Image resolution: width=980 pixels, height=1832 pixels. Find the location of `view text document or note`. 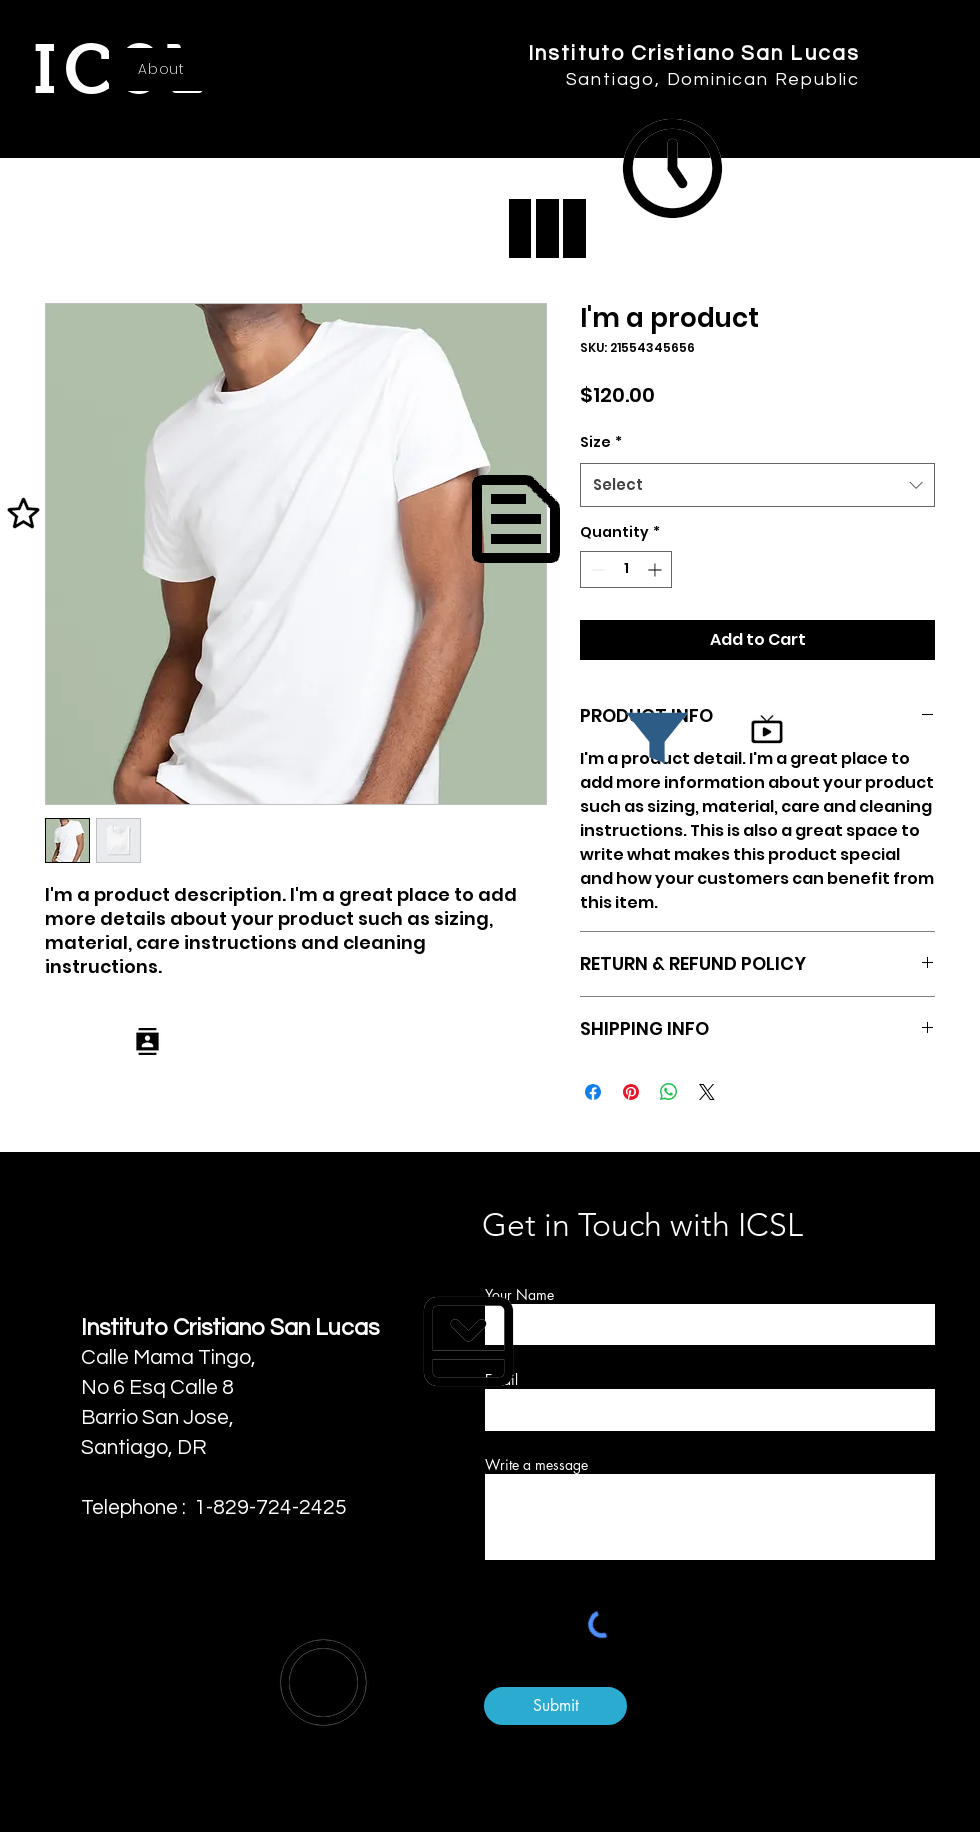

view text document or note is located at coordinates (516, 519).